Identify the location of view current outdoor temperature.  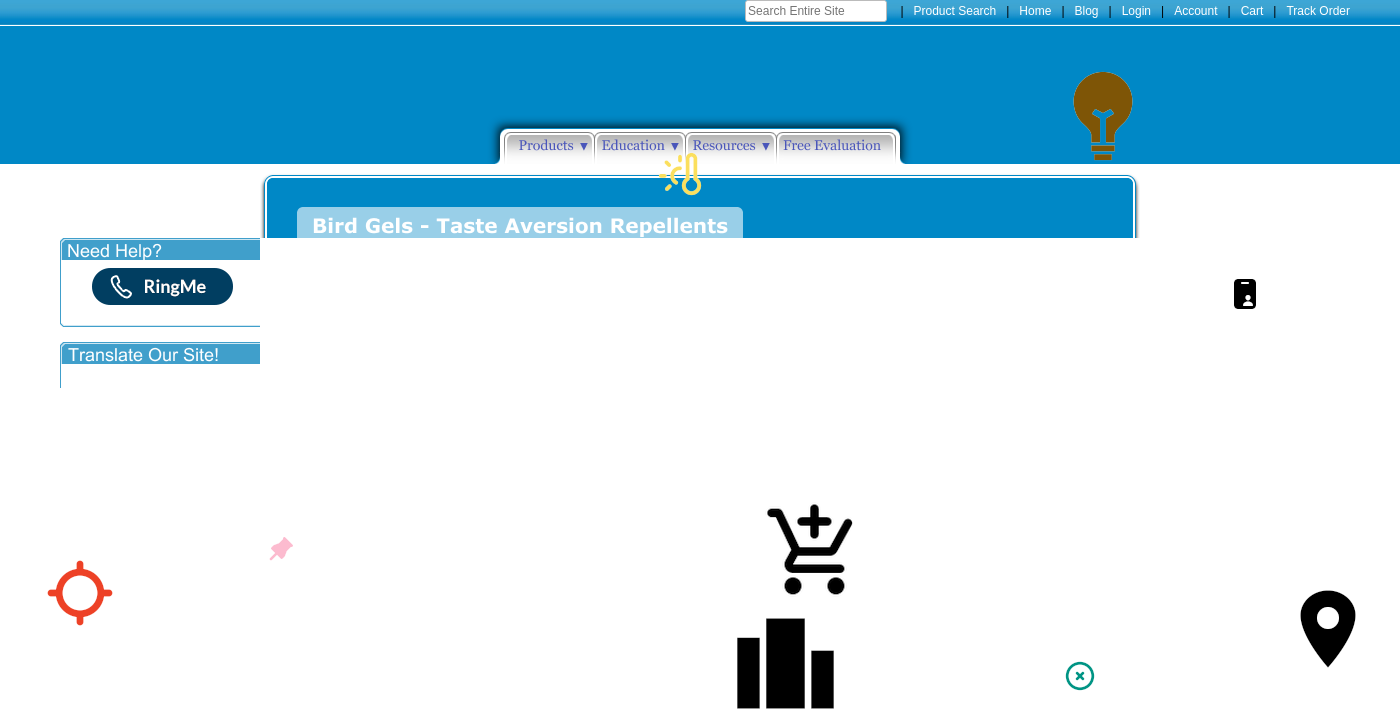
(680, 174).